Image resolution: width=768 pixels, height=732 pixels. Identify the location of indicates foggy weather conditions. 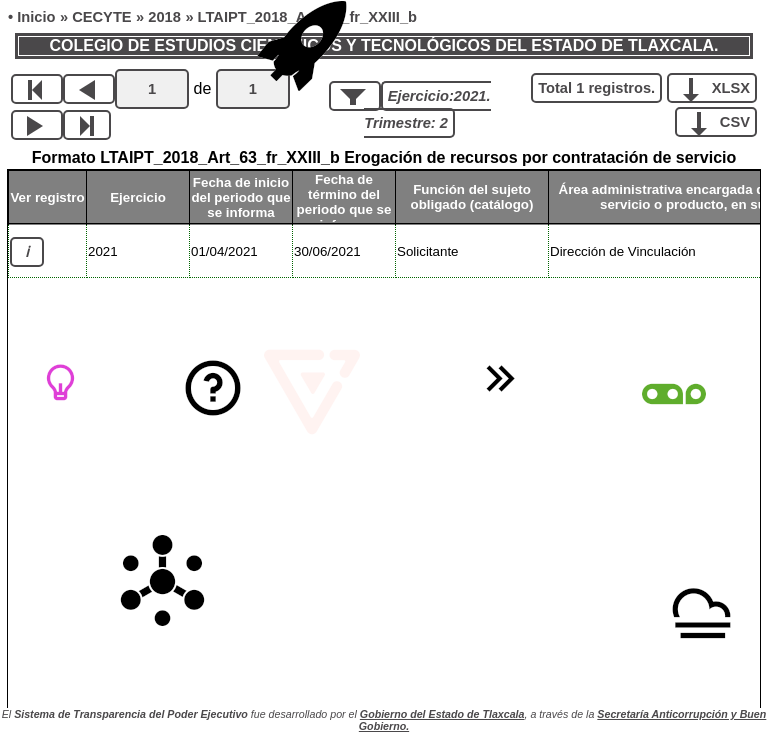
(701, 614).